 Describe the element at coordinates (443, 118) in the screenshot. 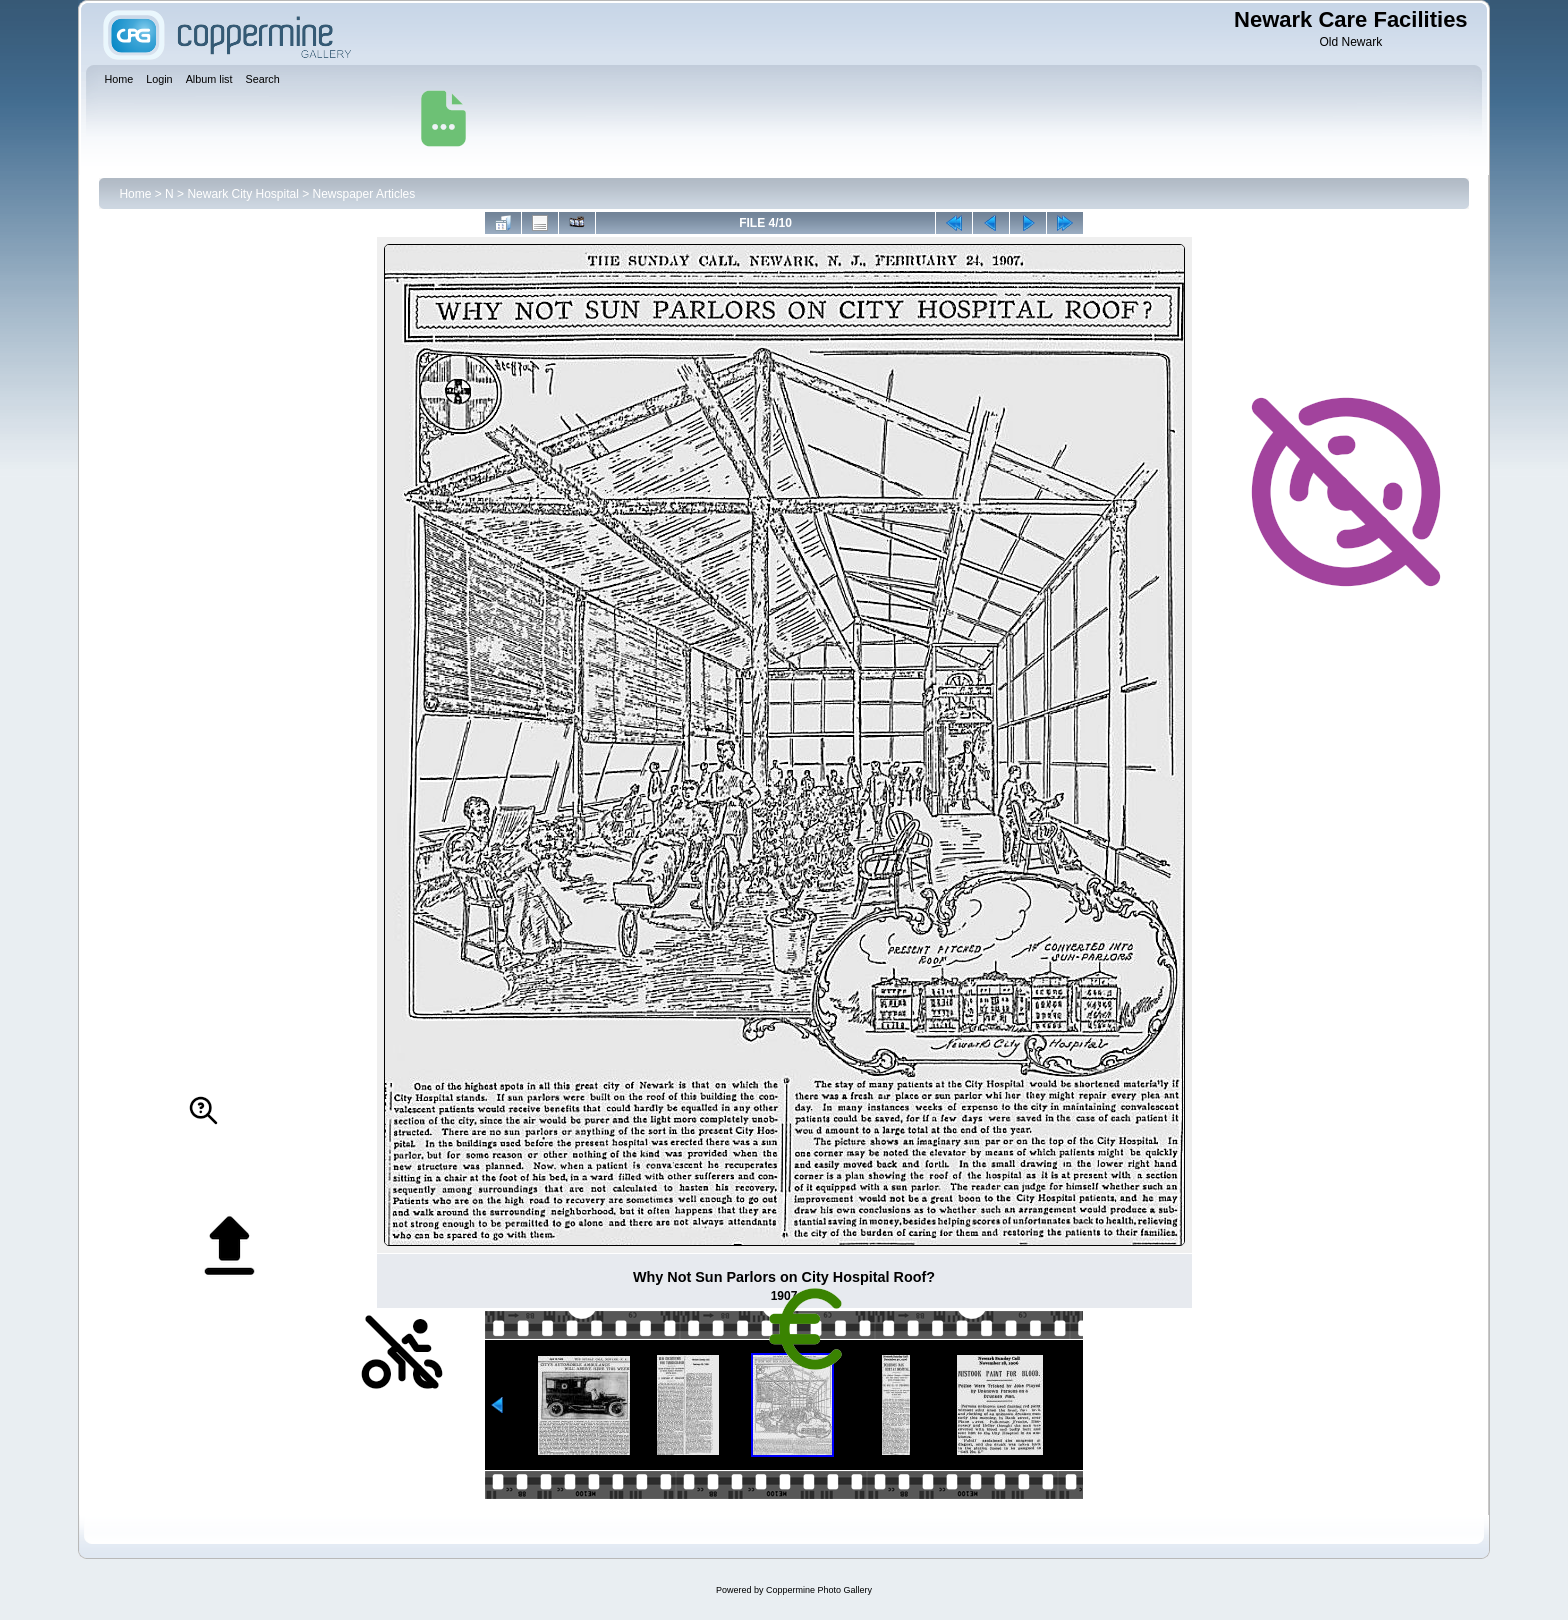

I see `view file details or additional options` at that location.